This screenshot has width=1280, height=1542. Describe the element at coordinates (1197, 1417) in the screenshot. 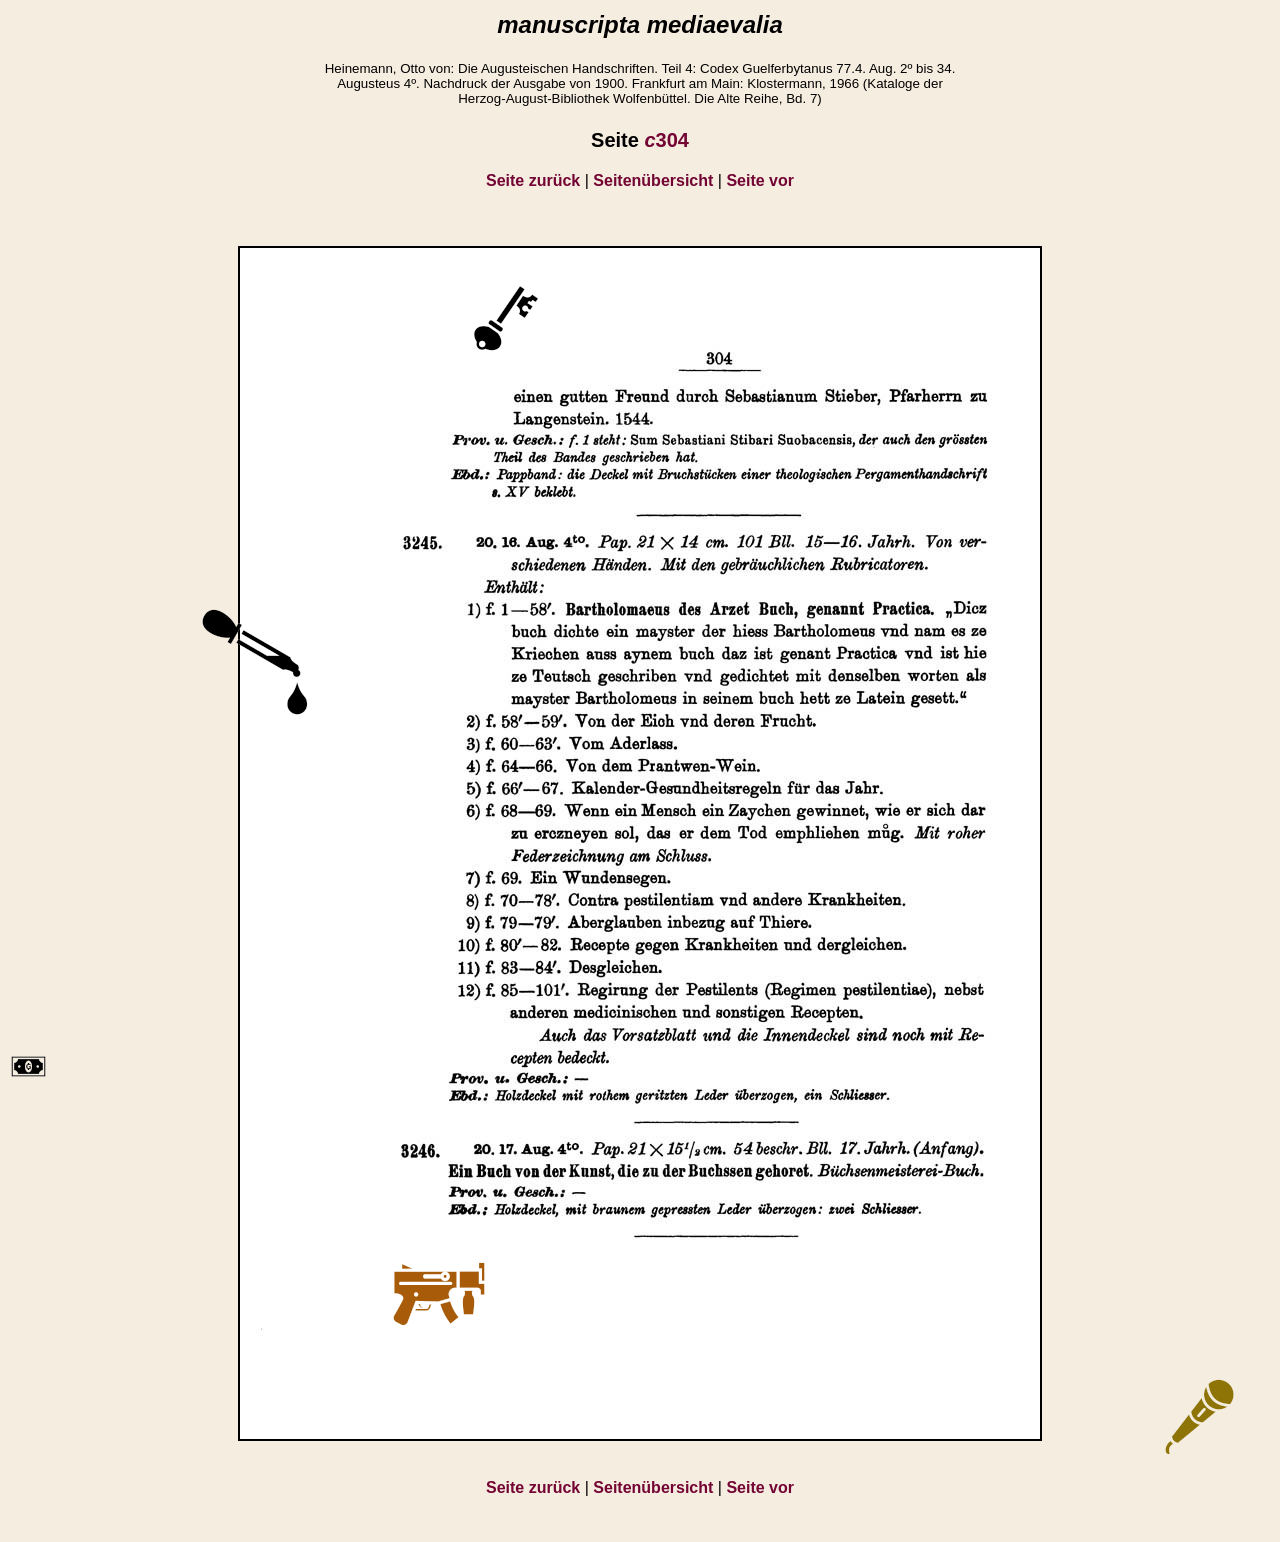

I see `tap to start voice recording` at that location.